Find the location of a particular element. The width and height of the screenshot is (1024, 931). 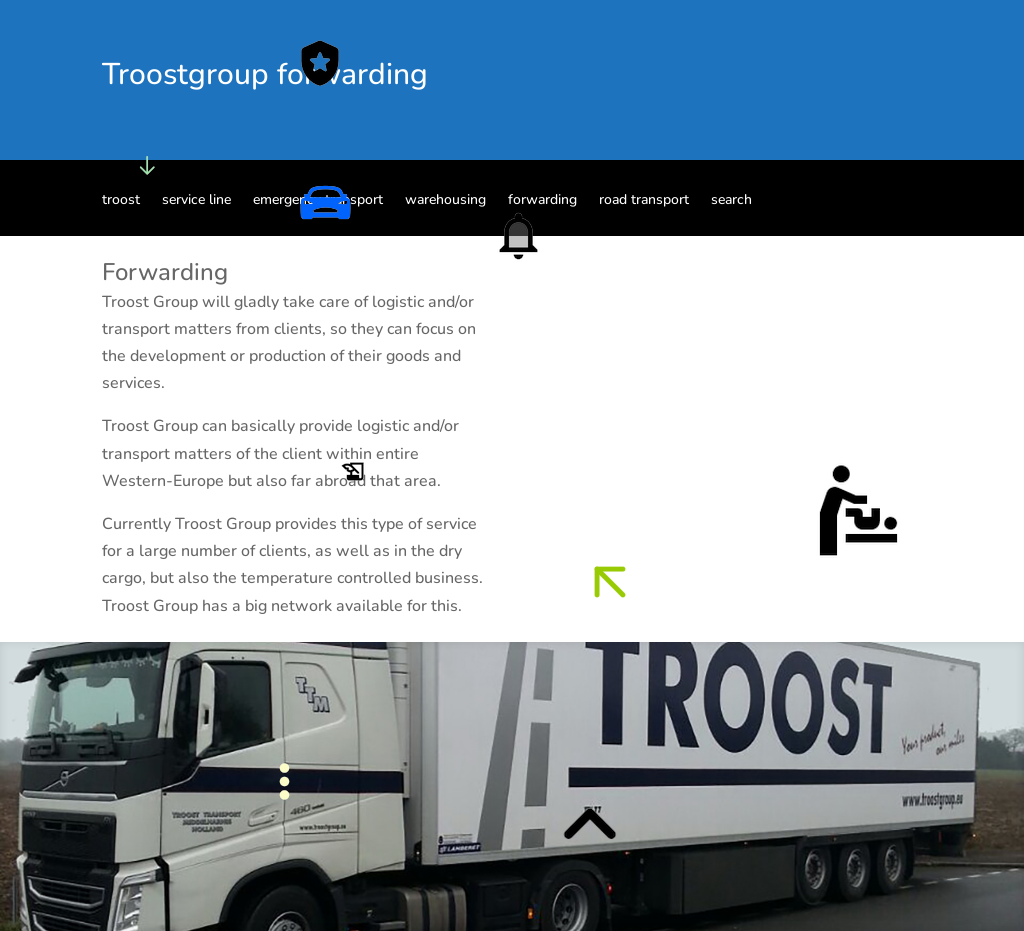

collapse an expanded section is located at coordinates (590, 825).